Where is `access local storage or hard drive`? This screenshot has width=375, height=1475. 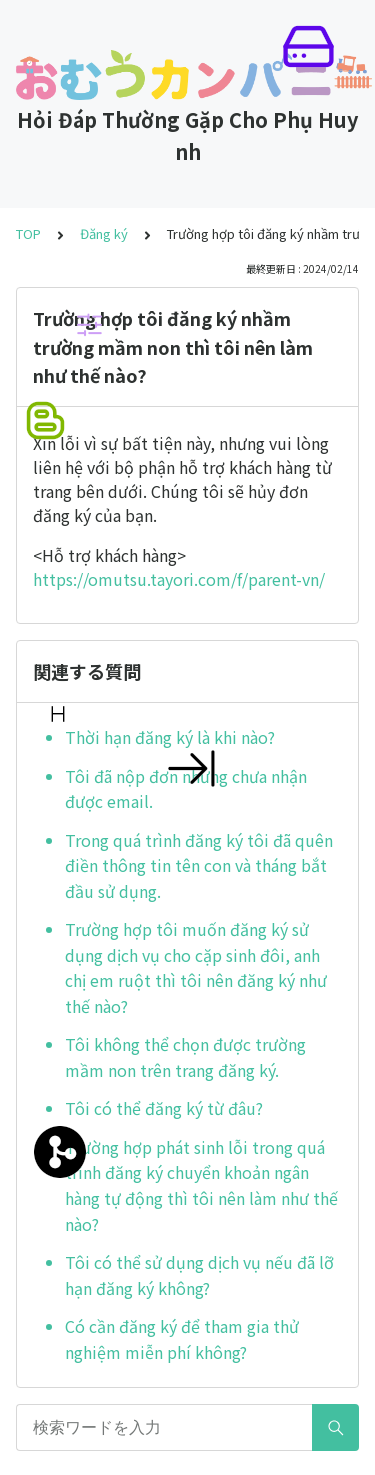
access local storage or hard drive is located at coordinates (308, 46).